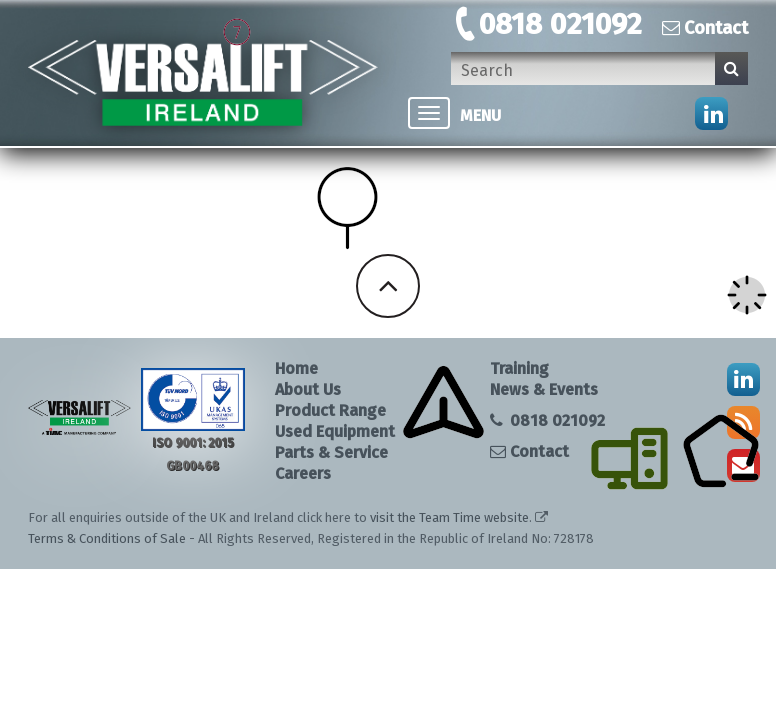 The image size is (776, 720). Describe the element at coordinates (721, 453) in the screenshot. I see `remove a selected shape` at that location.